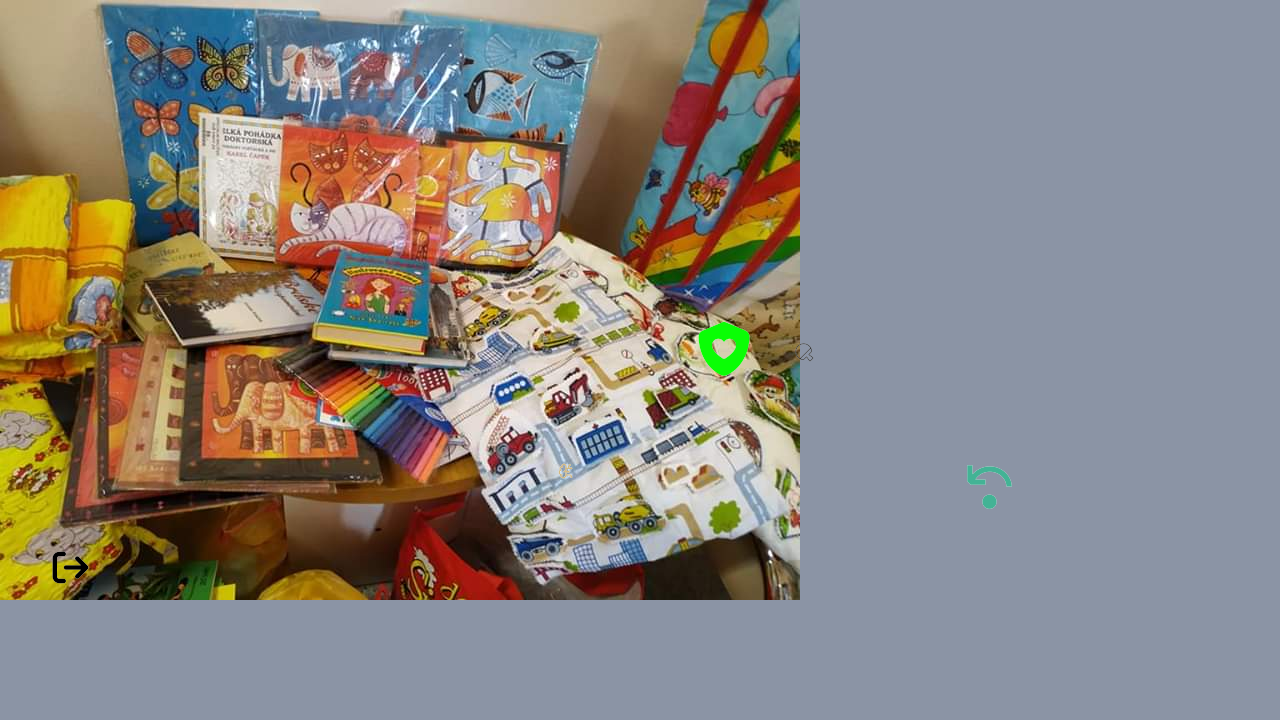  I want to click on health or medical protection status, so click(724, 349).